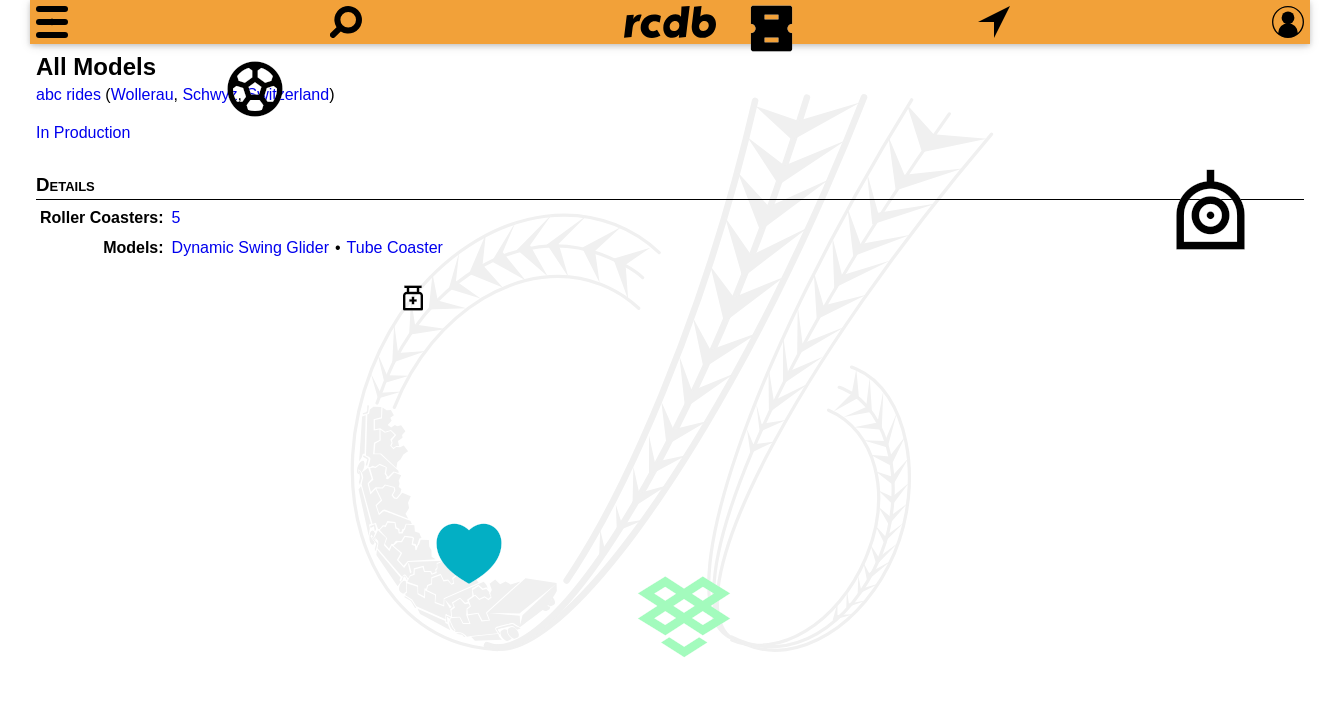 The width and height of the screenshot is (1340, 720). What do you see at coordinates (255, 89) in the screenshot?
I see `access football or soccer content` at bounding box center [255, 89].